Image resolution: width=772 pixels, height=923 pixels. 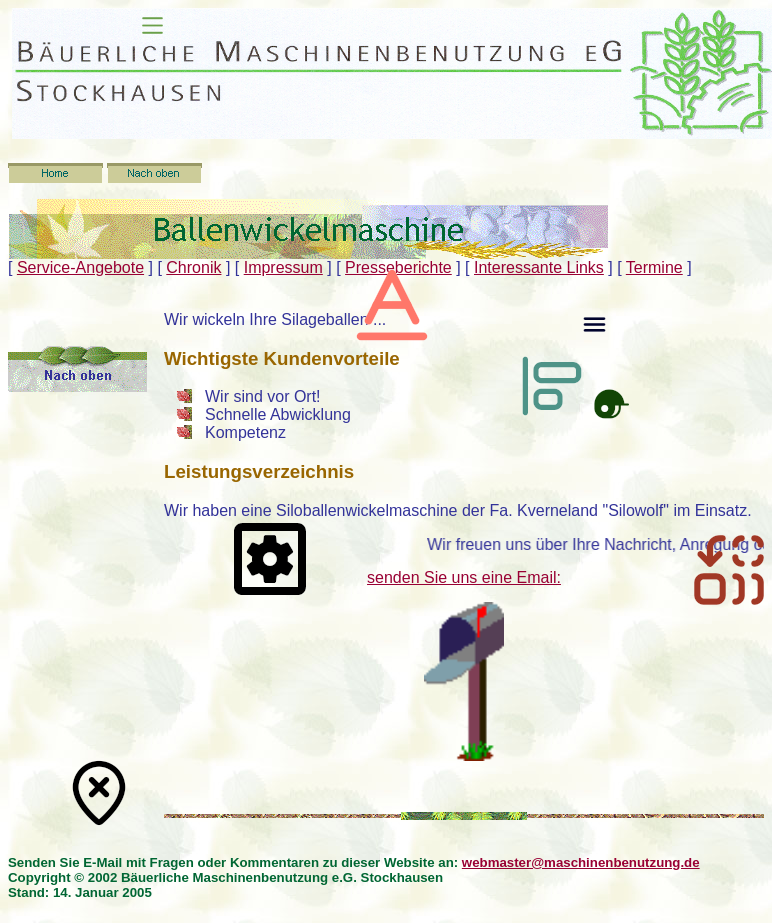 I want to click on remove a saved location, so click(x=99, y=793).